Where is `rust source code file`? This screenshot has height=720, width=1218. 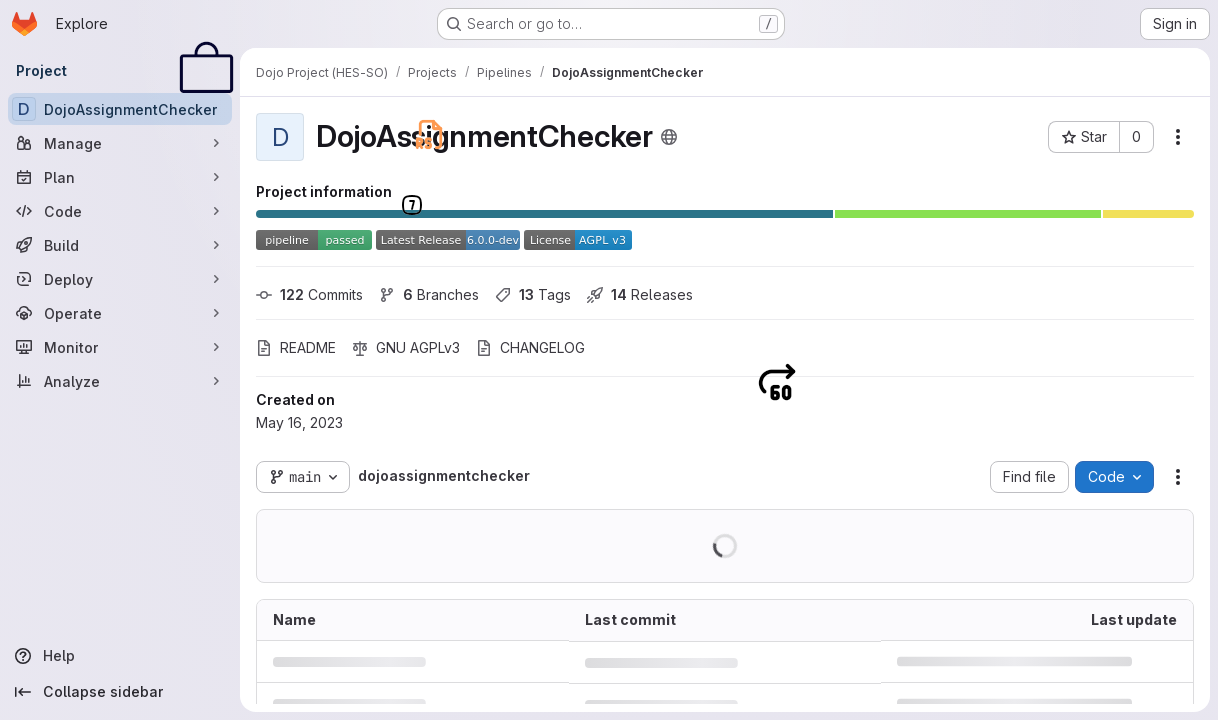
rust source code file is located at coordinates (430, 134).